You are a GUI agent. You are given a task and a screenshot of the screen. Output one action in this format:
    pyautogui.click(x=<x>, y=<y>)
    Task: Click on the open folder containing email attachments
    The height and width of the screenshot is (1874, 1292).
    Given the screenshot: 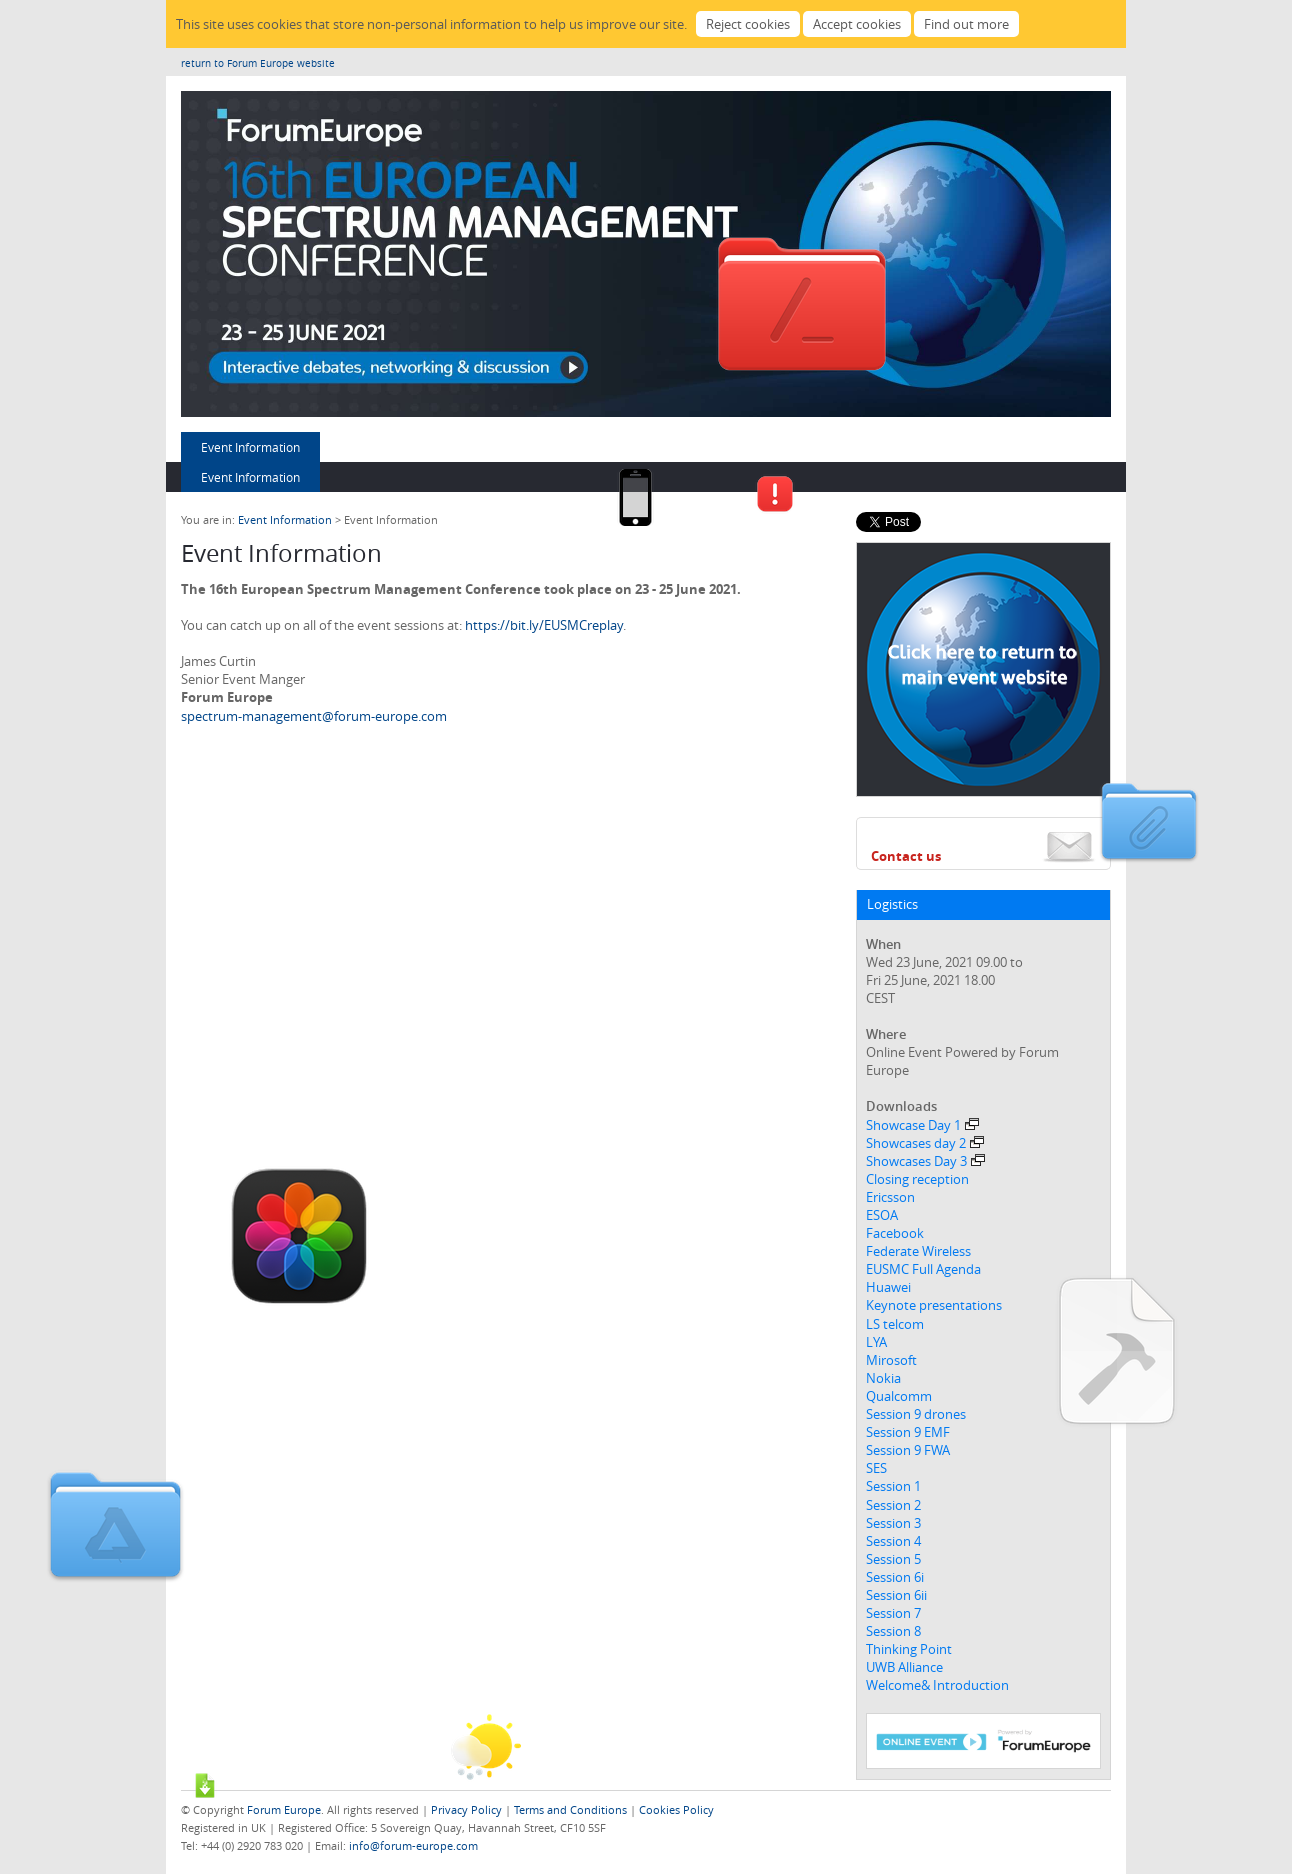 What is the action you would take?
    pyautogui.click(x=1149, y=821)
    